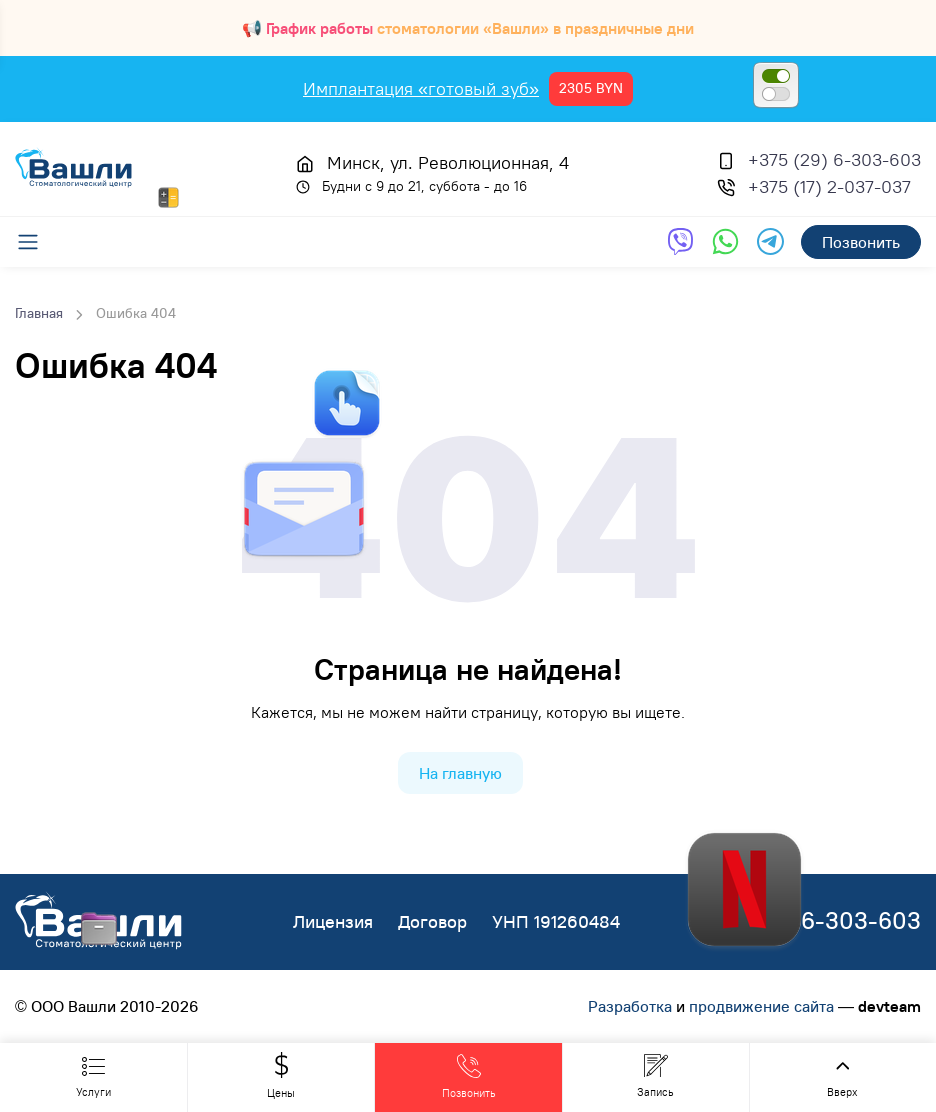  What do you see at coordinates (776, 85) in the screenshot?
I see `open system settings or preferences` at bounding box center [776, 85].